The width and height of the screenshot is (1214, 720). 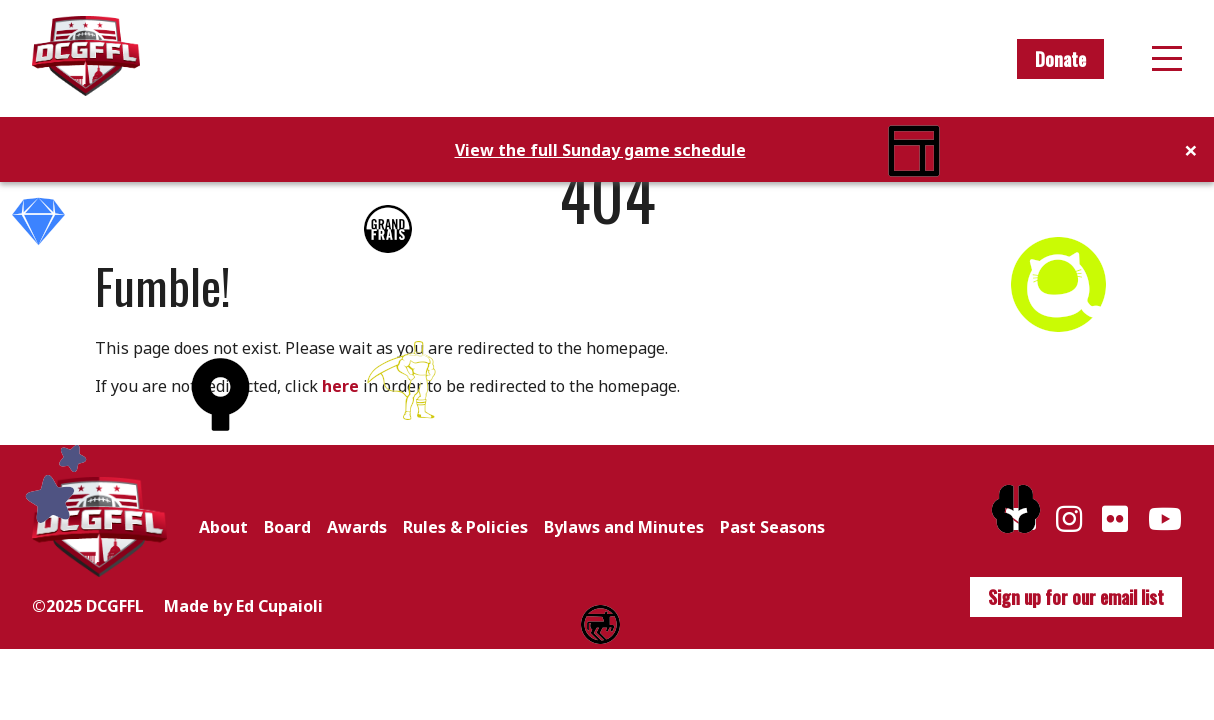 I want to click on greensock animation platform (gsap) logo, so click(x=401, y=380).